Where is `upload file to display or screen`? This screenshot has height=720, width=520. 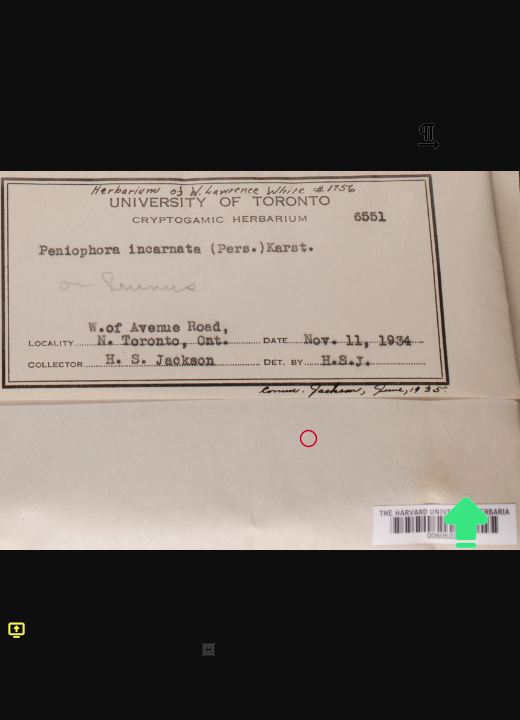
upload file to display or screen is located at coordinates (16, 629).